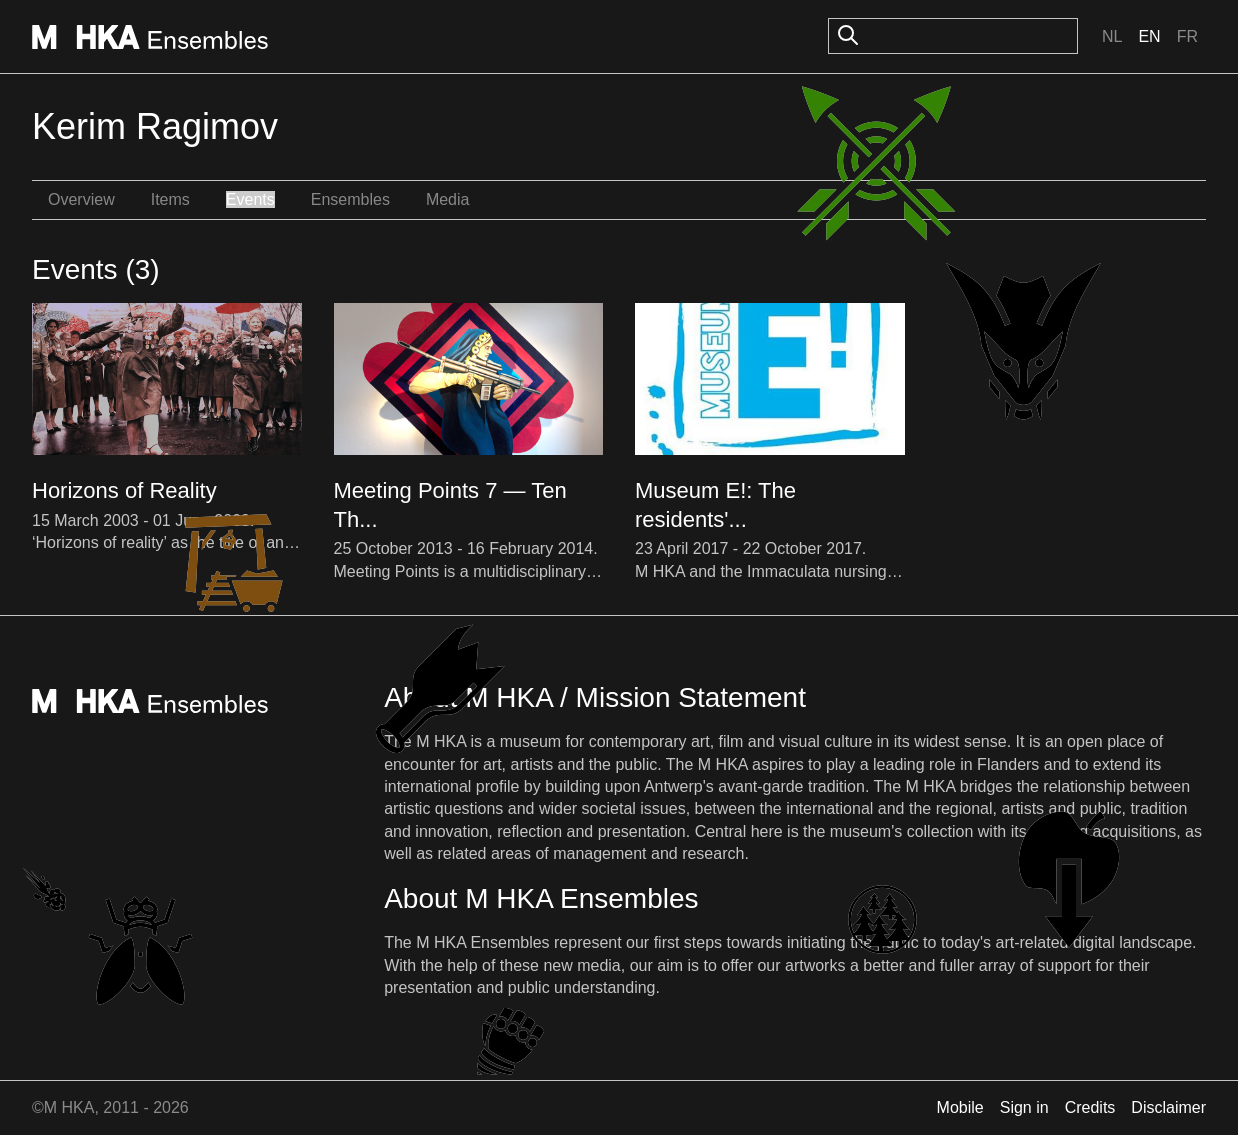 Image resolution: width=1238 pixels, height=1135 pixels. I want to click on view targeting or precision settings, so click(876, 161).